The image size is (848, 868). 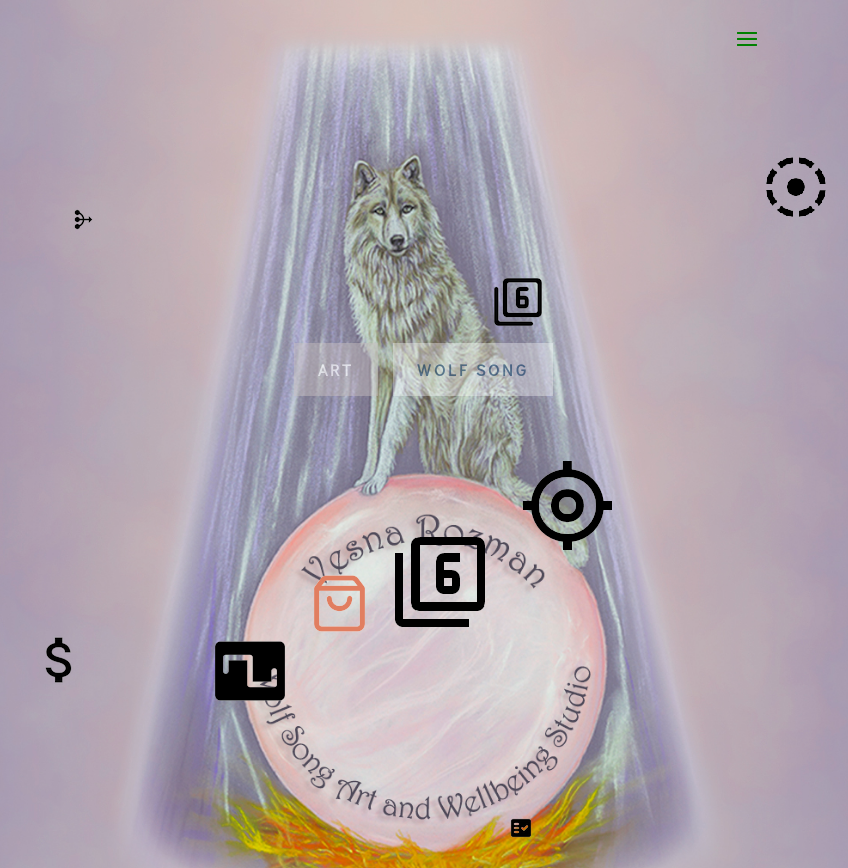 What do you see at coordinates (440, 582) in the screenshot?
I see `indicates 6 items selected or filtered` at bounding box center [440, 582].